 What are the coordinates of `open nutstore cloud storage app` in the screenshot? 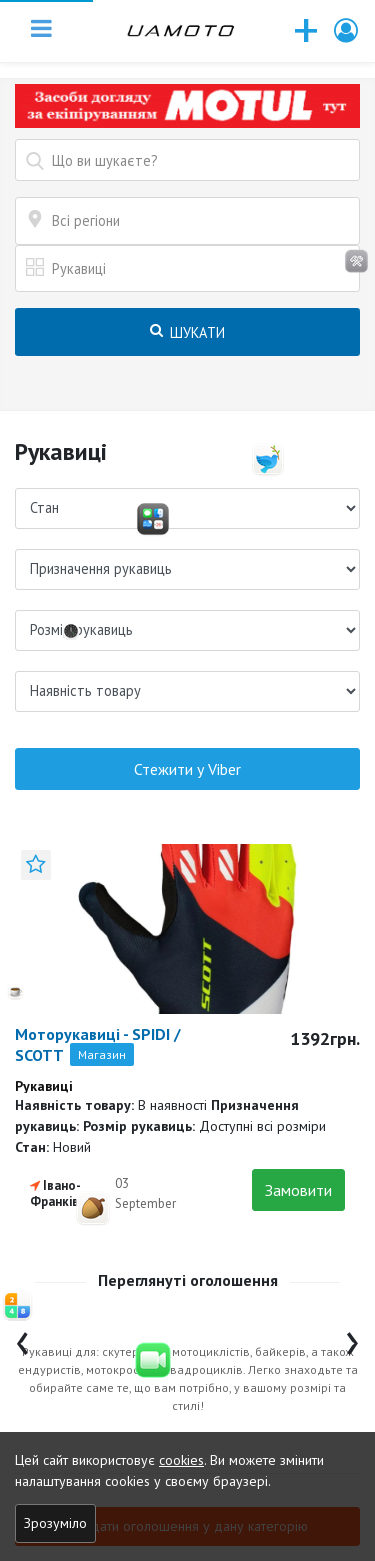 It's located at (93, 1208).